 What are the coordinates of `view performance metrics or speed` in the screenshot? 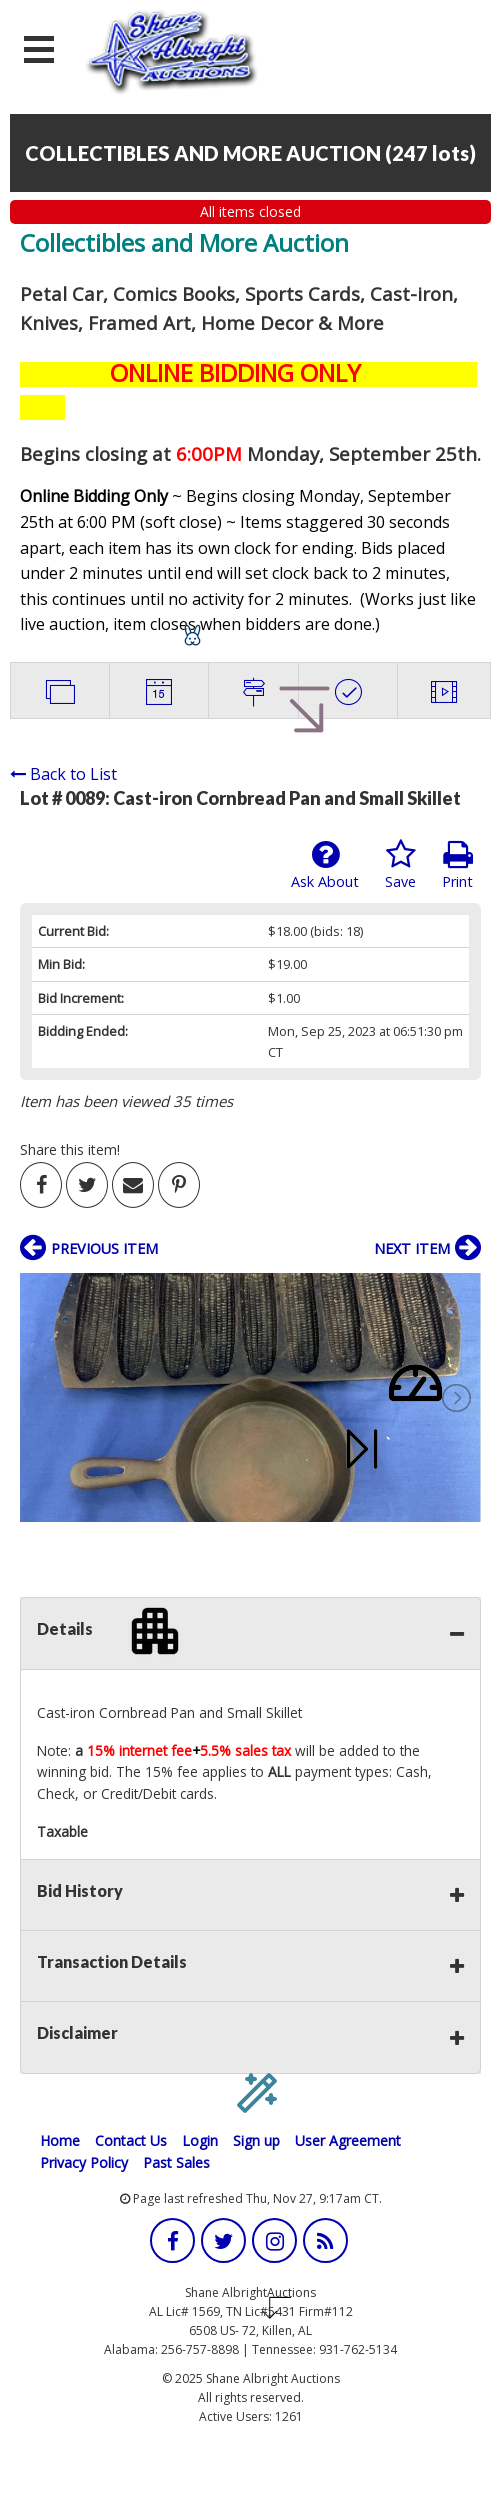 It's located at (415, 1385).